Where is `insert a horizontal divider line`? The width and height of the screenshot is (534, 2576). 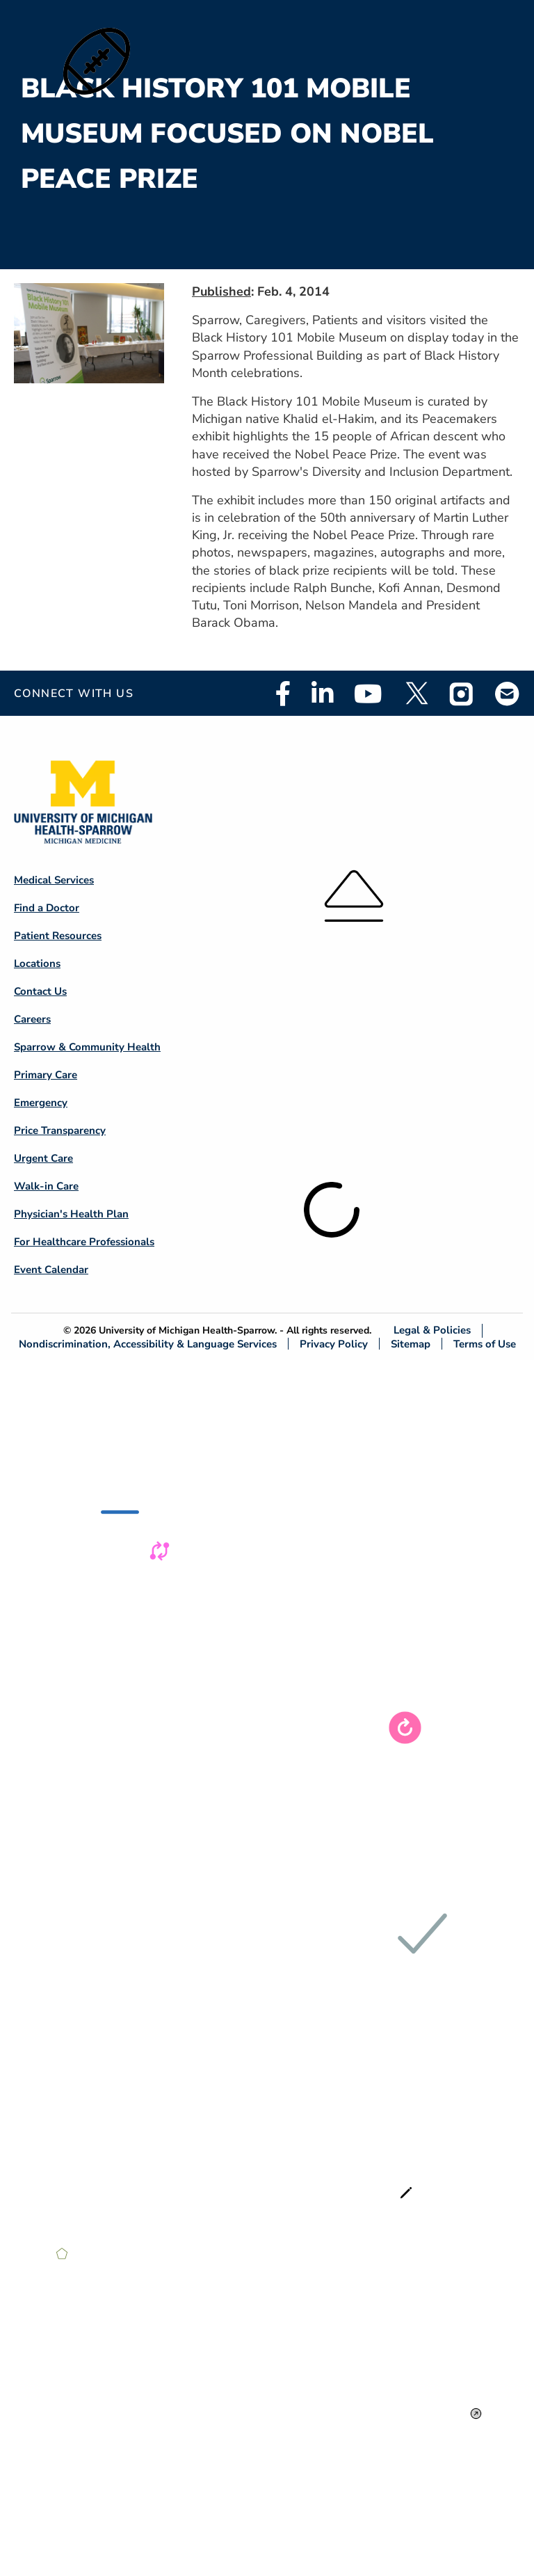
insert a horizontal divider line is located at coordinates (120, 1512).